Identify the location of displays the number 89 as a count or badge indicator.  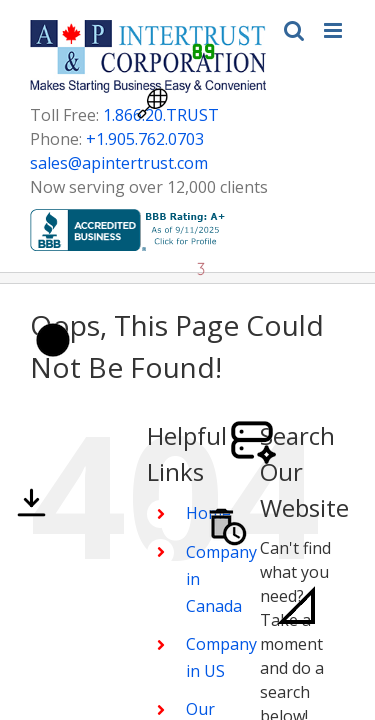
(203, 51).